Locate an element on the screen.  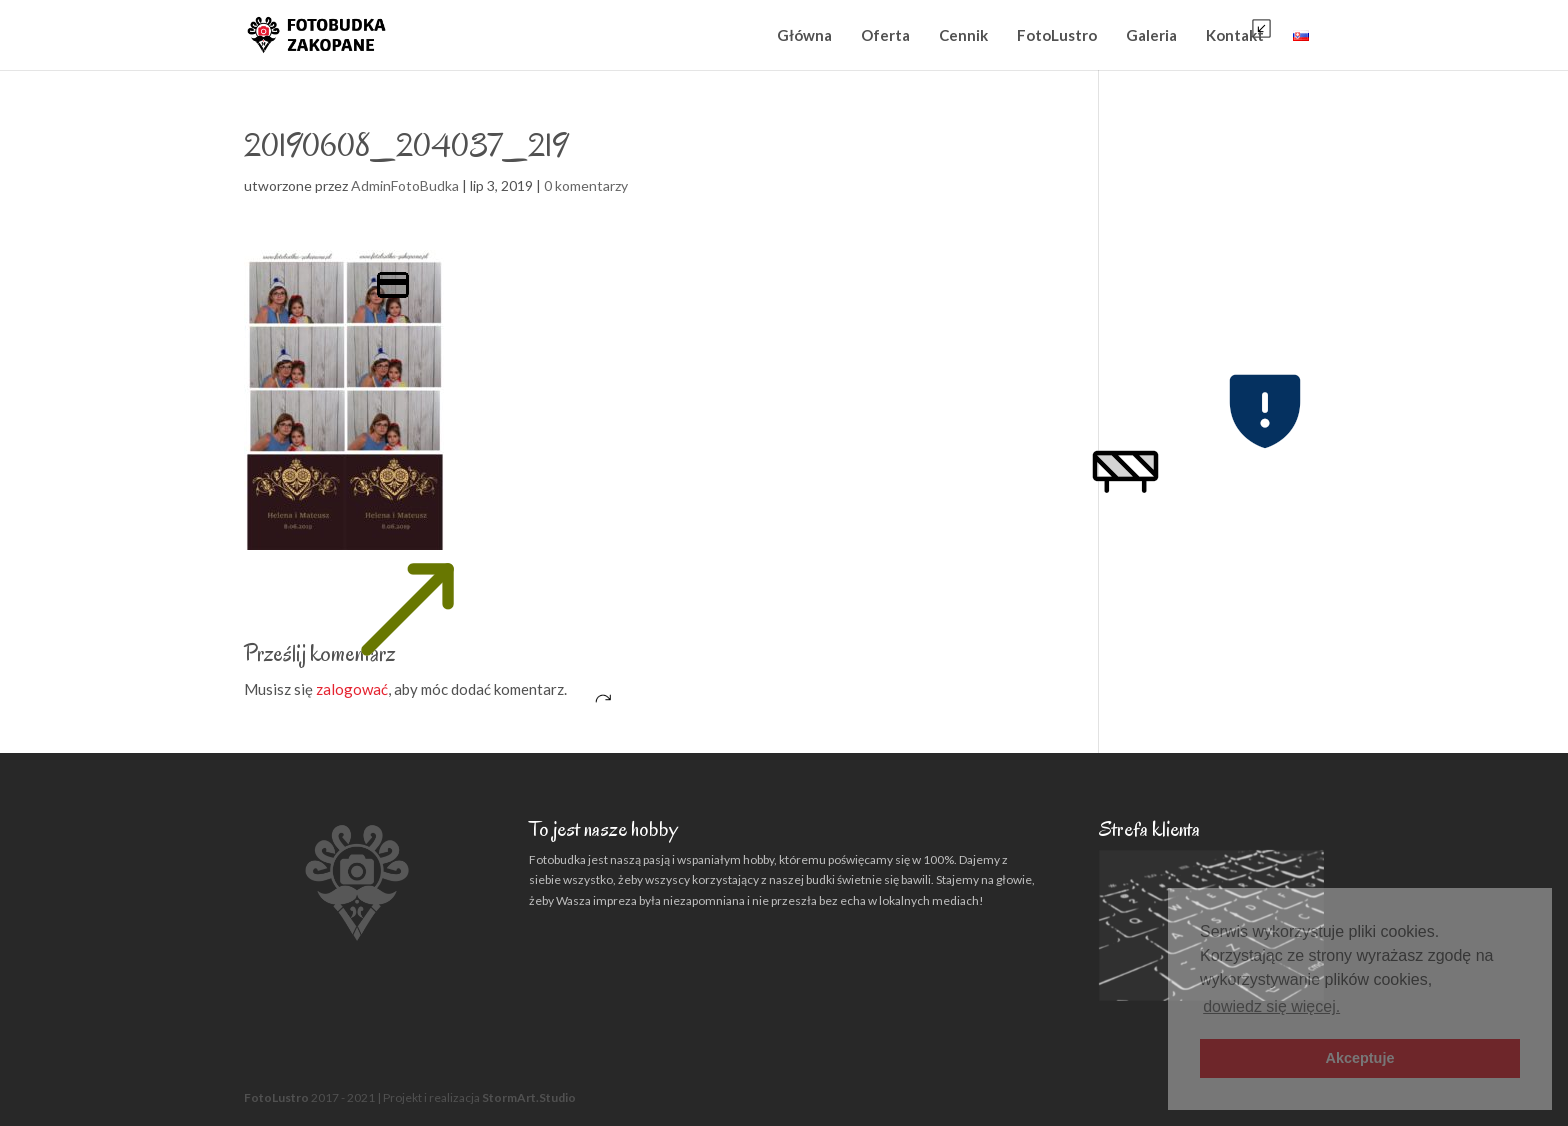
move item to upper right position is located at coordinates (407, 609).